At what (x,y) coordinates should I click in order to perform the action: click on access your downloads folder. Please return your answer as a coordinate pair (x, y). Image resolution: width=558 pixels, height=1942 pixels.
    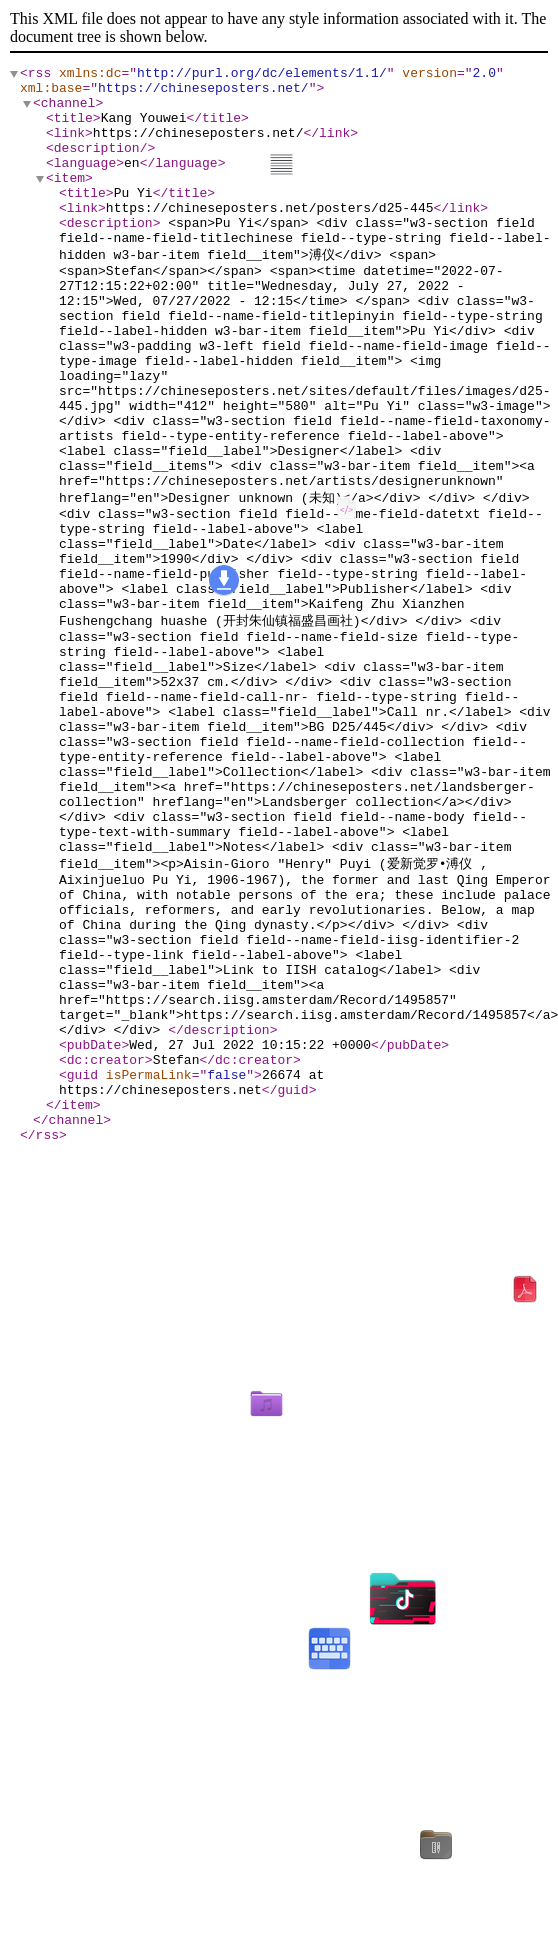
    Looking at the image, I should click on (224, 580).